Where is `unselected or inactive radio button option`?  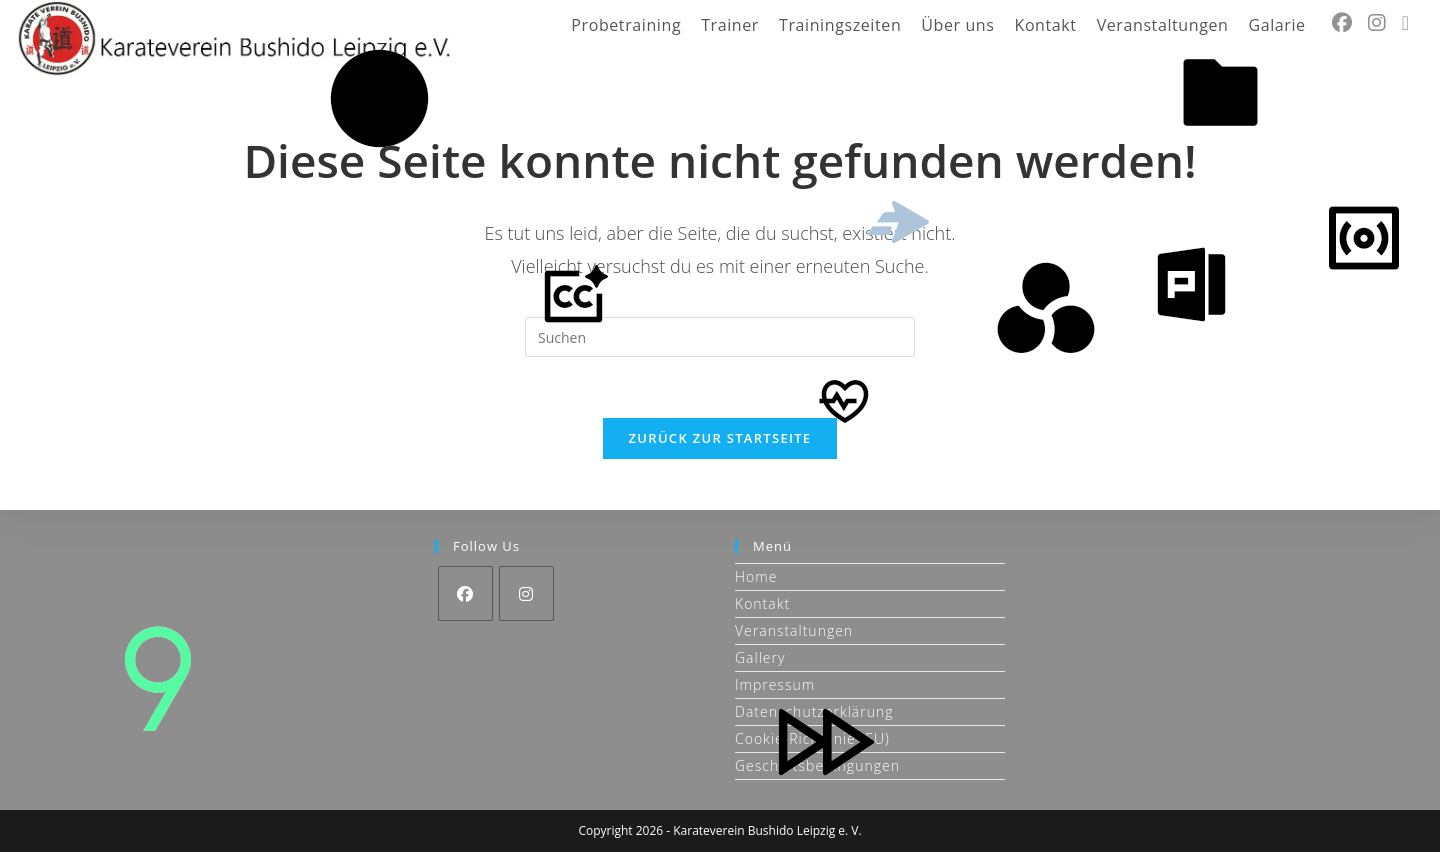 unselected or inactive radio button option is located at coordinates (379, 98).